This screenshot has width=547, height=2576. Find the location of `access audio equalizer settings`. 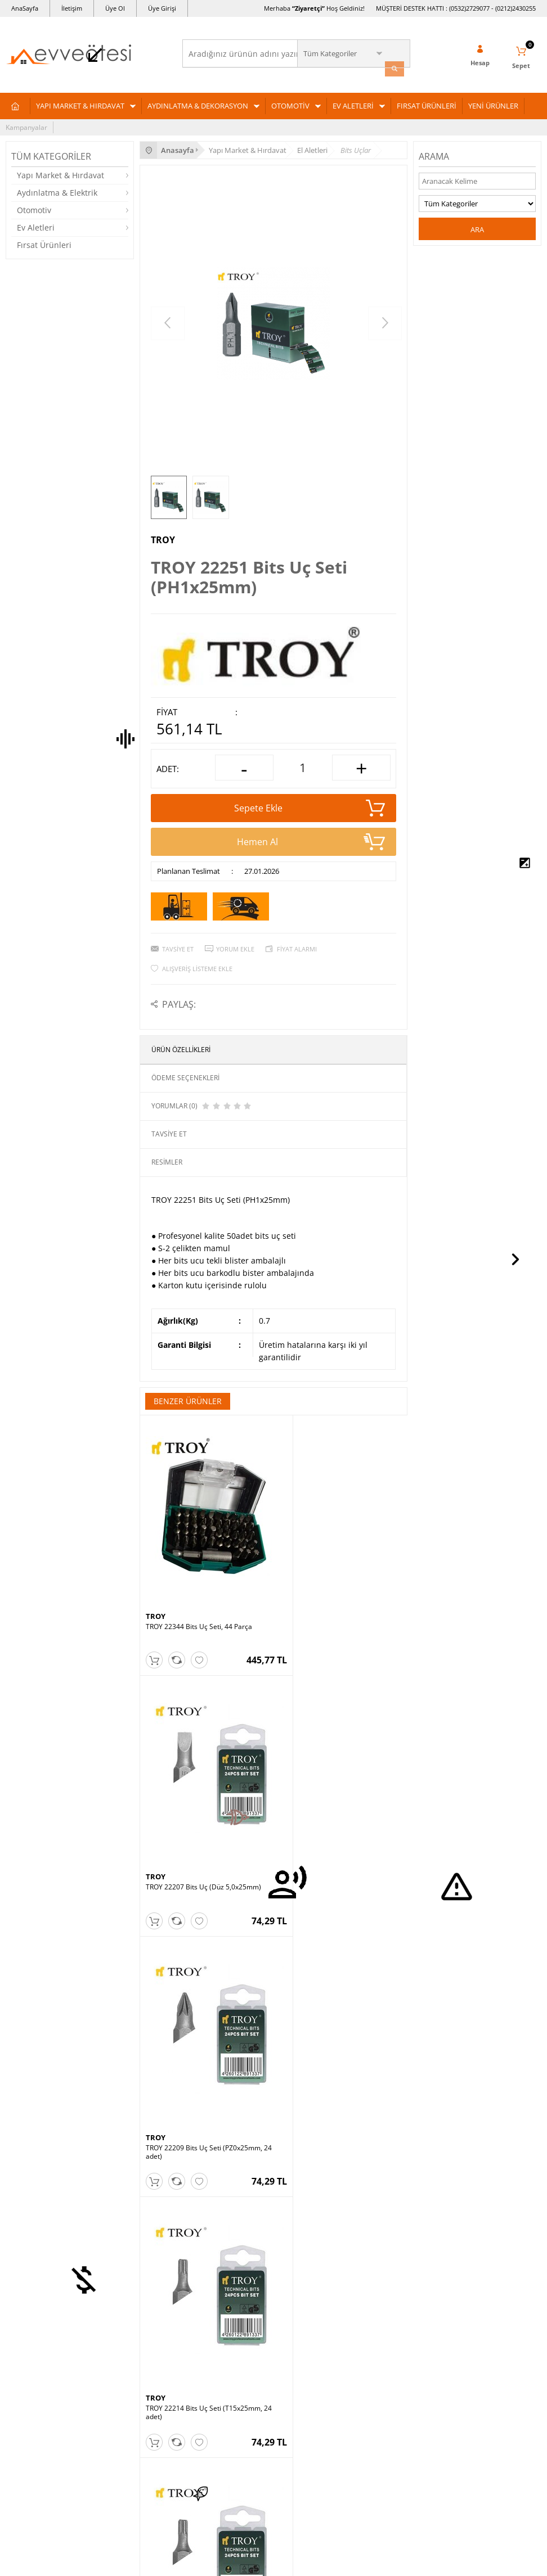

access audio equalizer settings is located at coordinates (125, 739).